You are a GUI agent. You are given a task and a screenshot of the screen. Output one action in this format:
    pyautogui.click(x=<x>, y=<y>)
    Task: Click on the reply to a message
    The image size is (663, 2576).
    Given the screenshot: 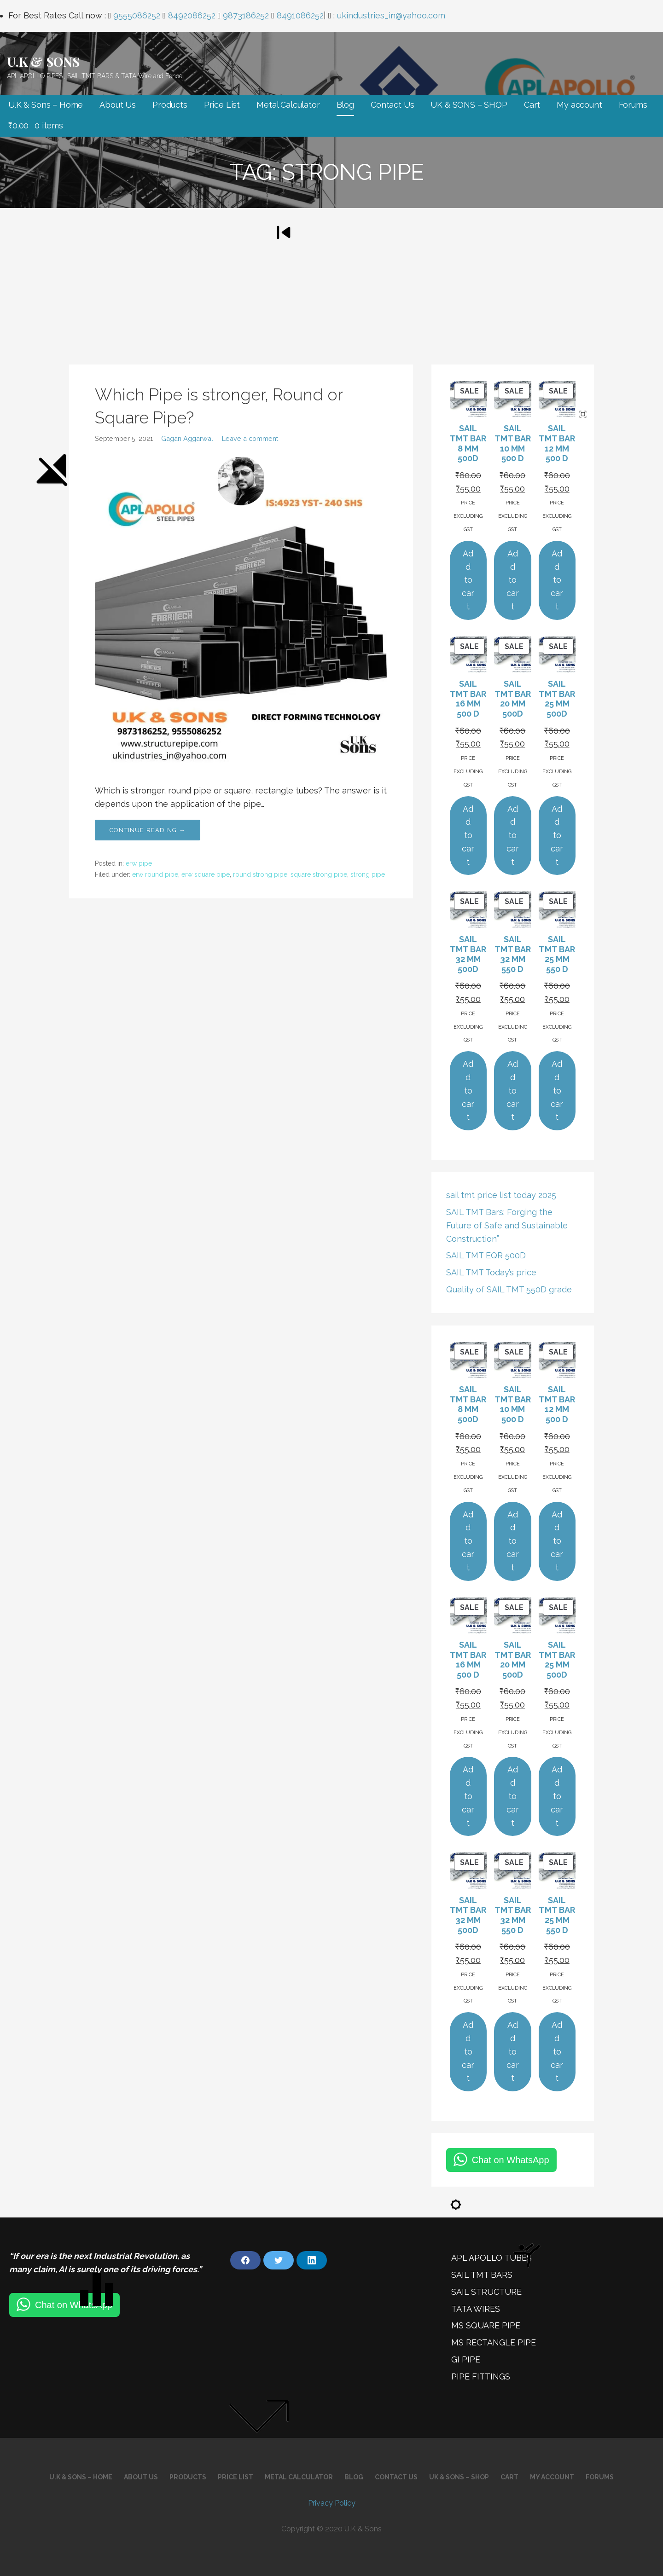 What is the action you would take?
    pyautogui.click(x=259, y=2414)
    